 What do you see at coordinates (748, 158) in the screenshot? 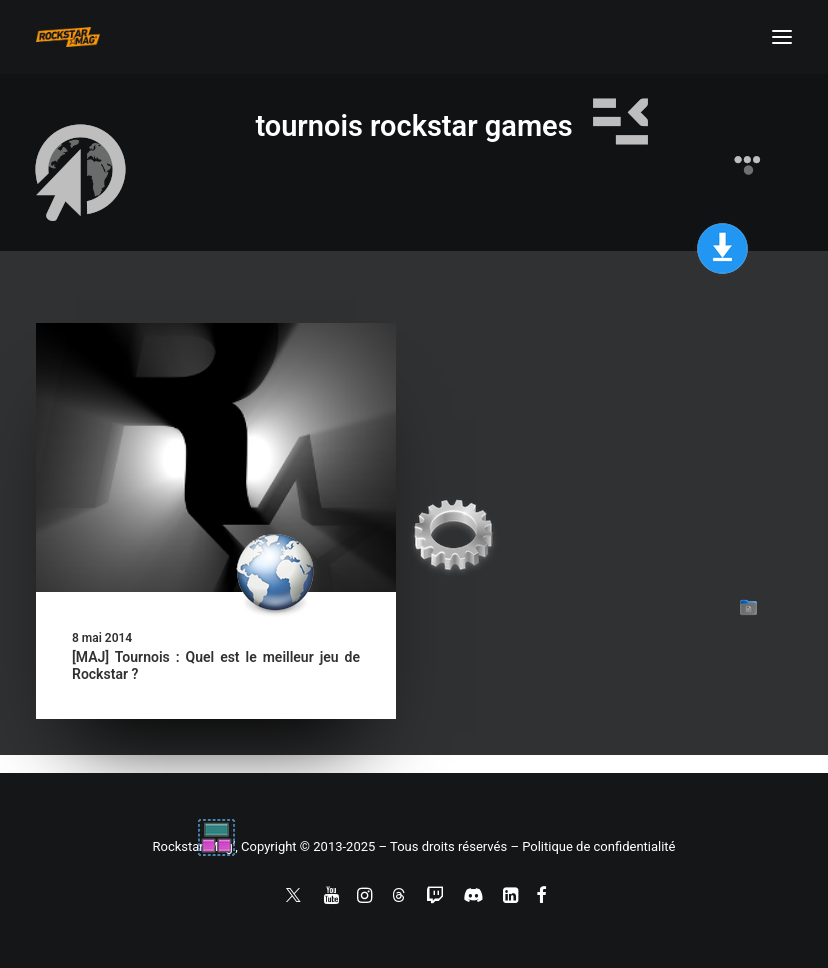
I see `searching for available wireless networks` at bounding box center [748, 158].